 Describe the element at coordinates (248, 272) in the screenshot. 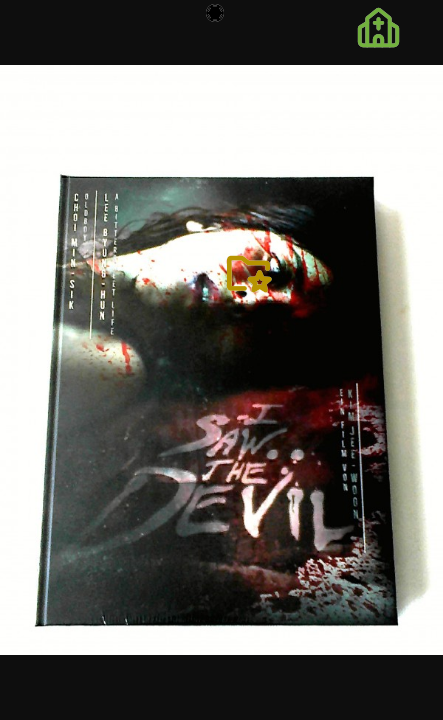

I see `access starred or favorite folders` at that location.